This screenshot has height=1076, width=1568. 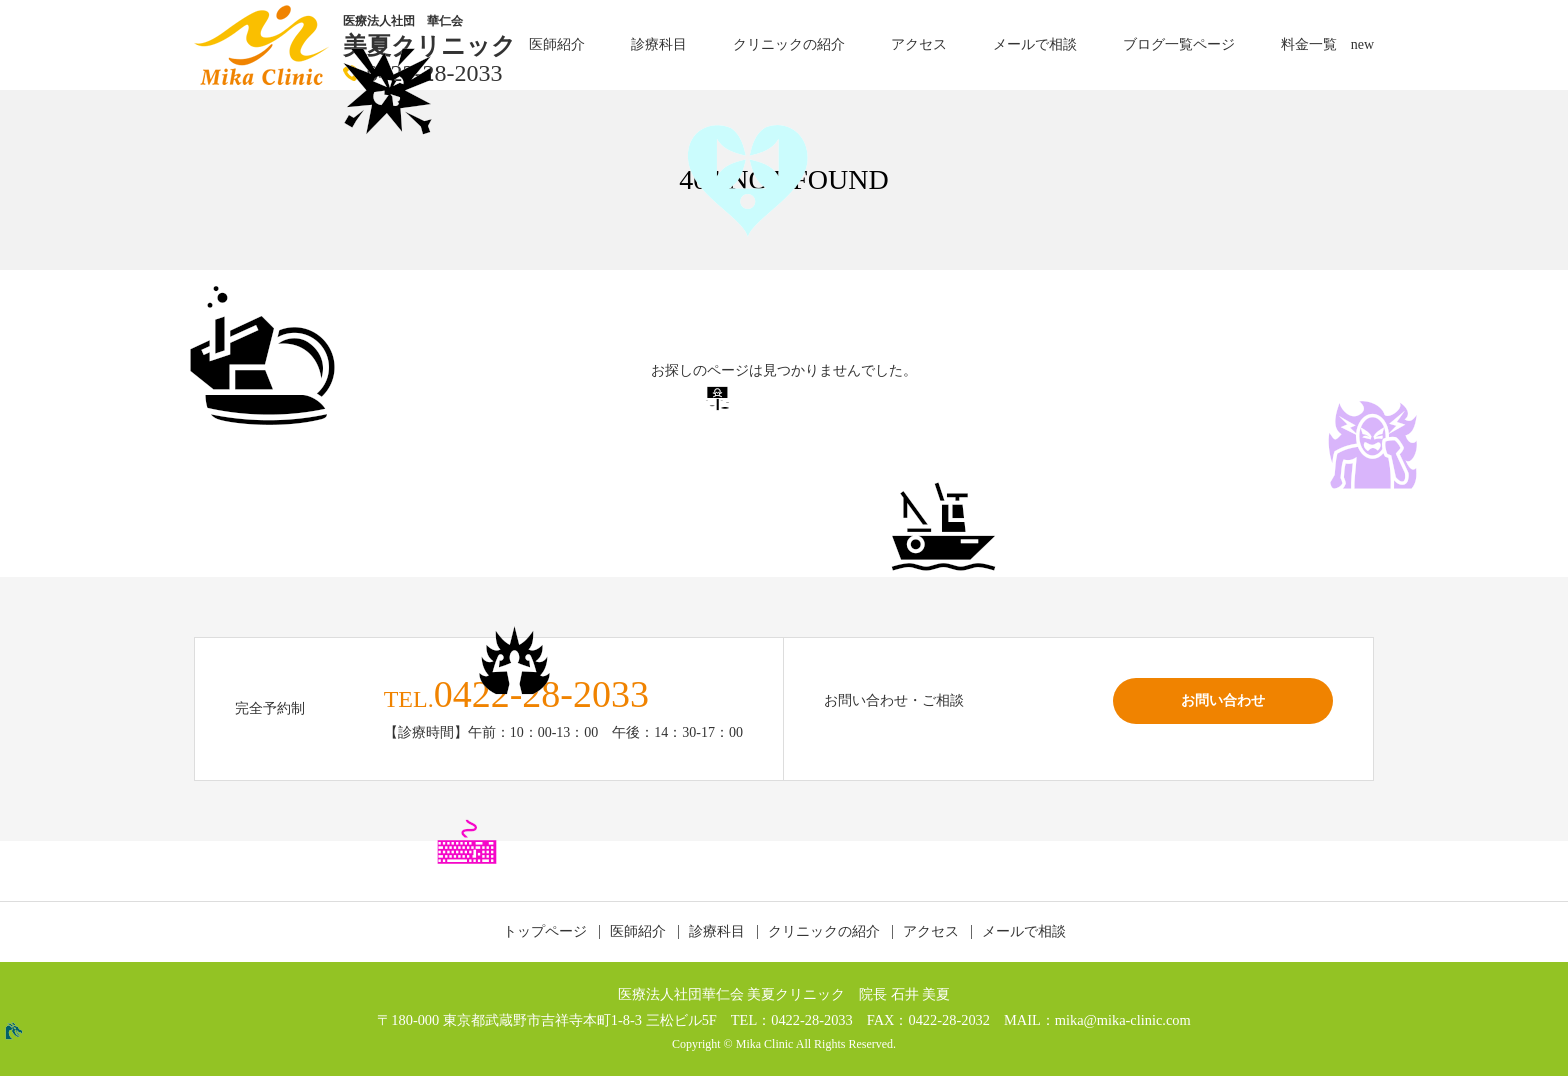 I want to click on open on-screen keyboard, so click(x=467, y=852).